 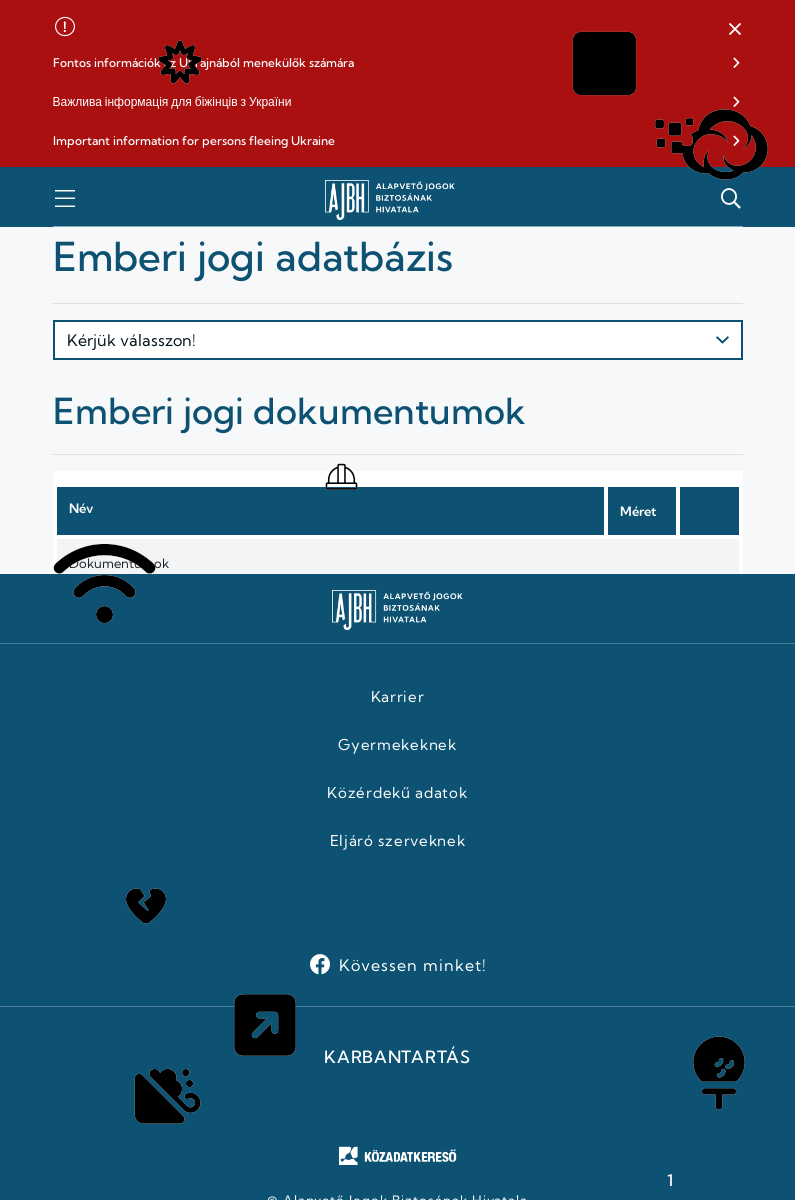 I want to click on represents the Bahá'í faith symbol, so click(x=180, y=62).